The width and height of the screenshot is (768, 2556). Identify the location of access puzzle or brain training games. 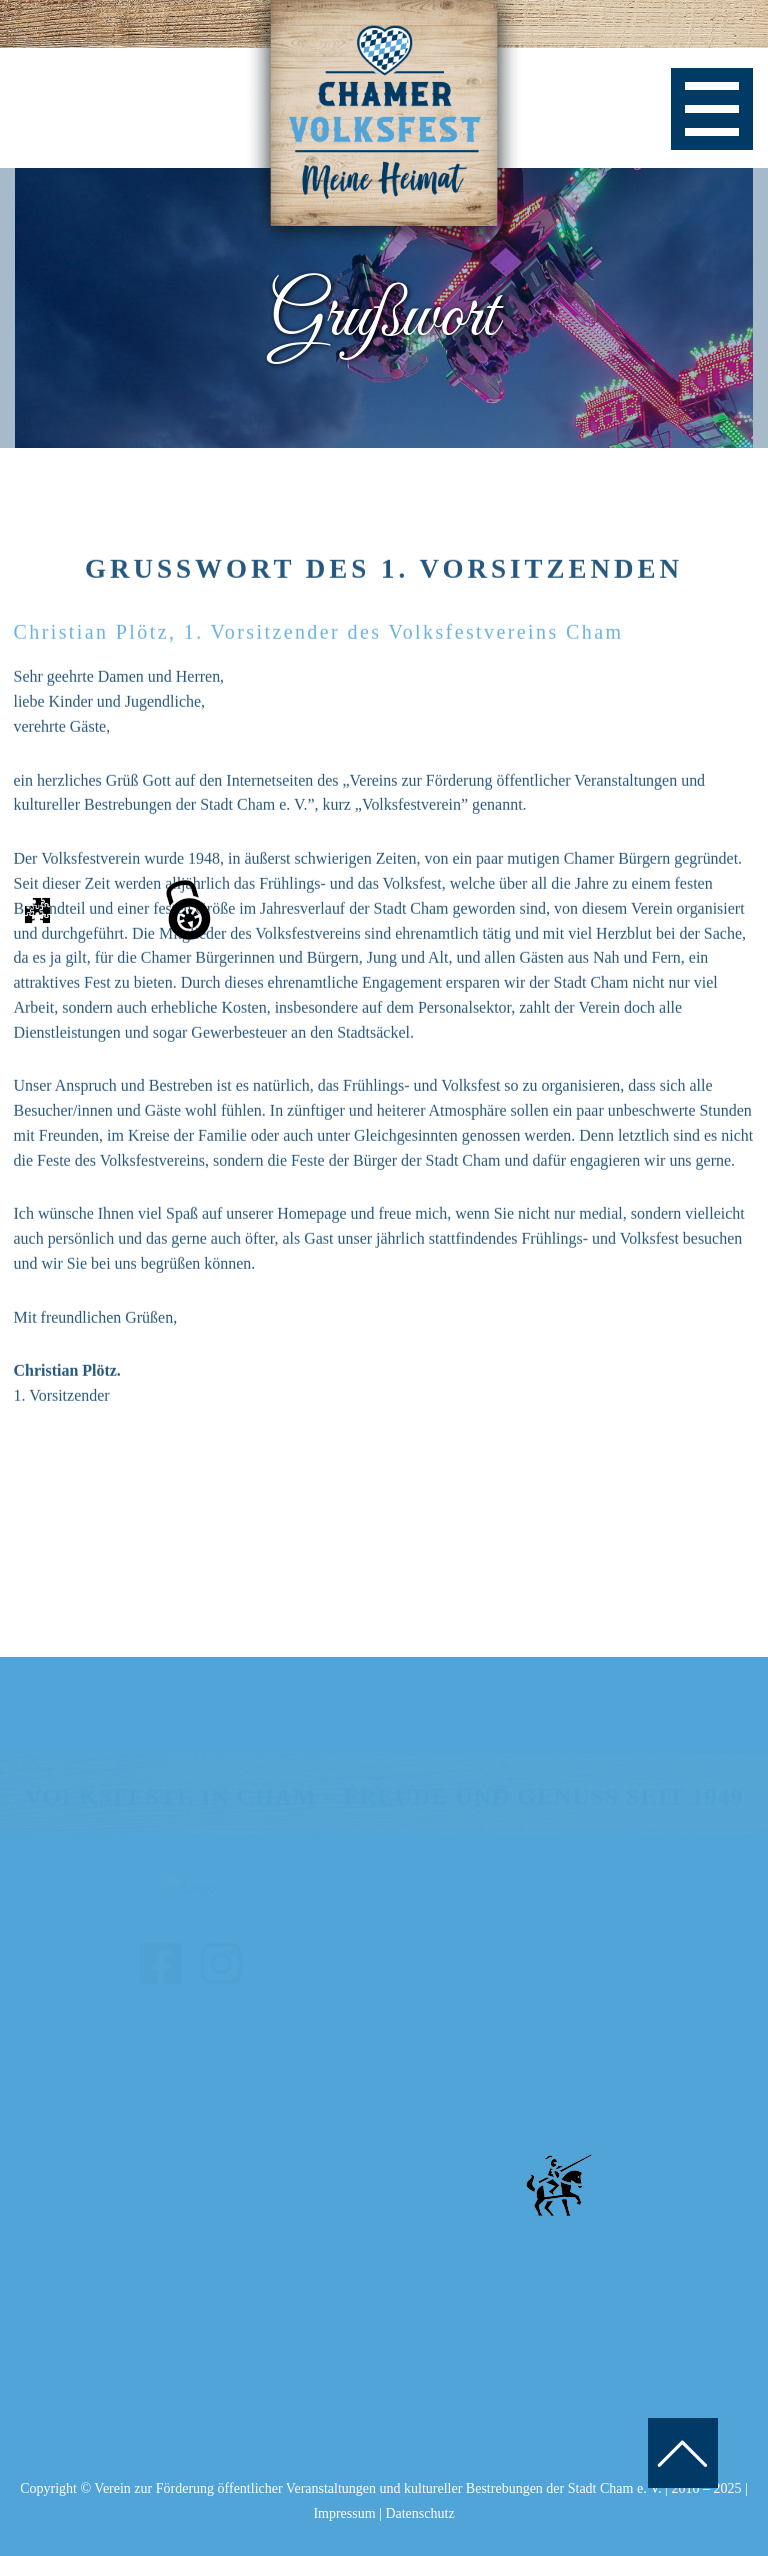
(37, 910).